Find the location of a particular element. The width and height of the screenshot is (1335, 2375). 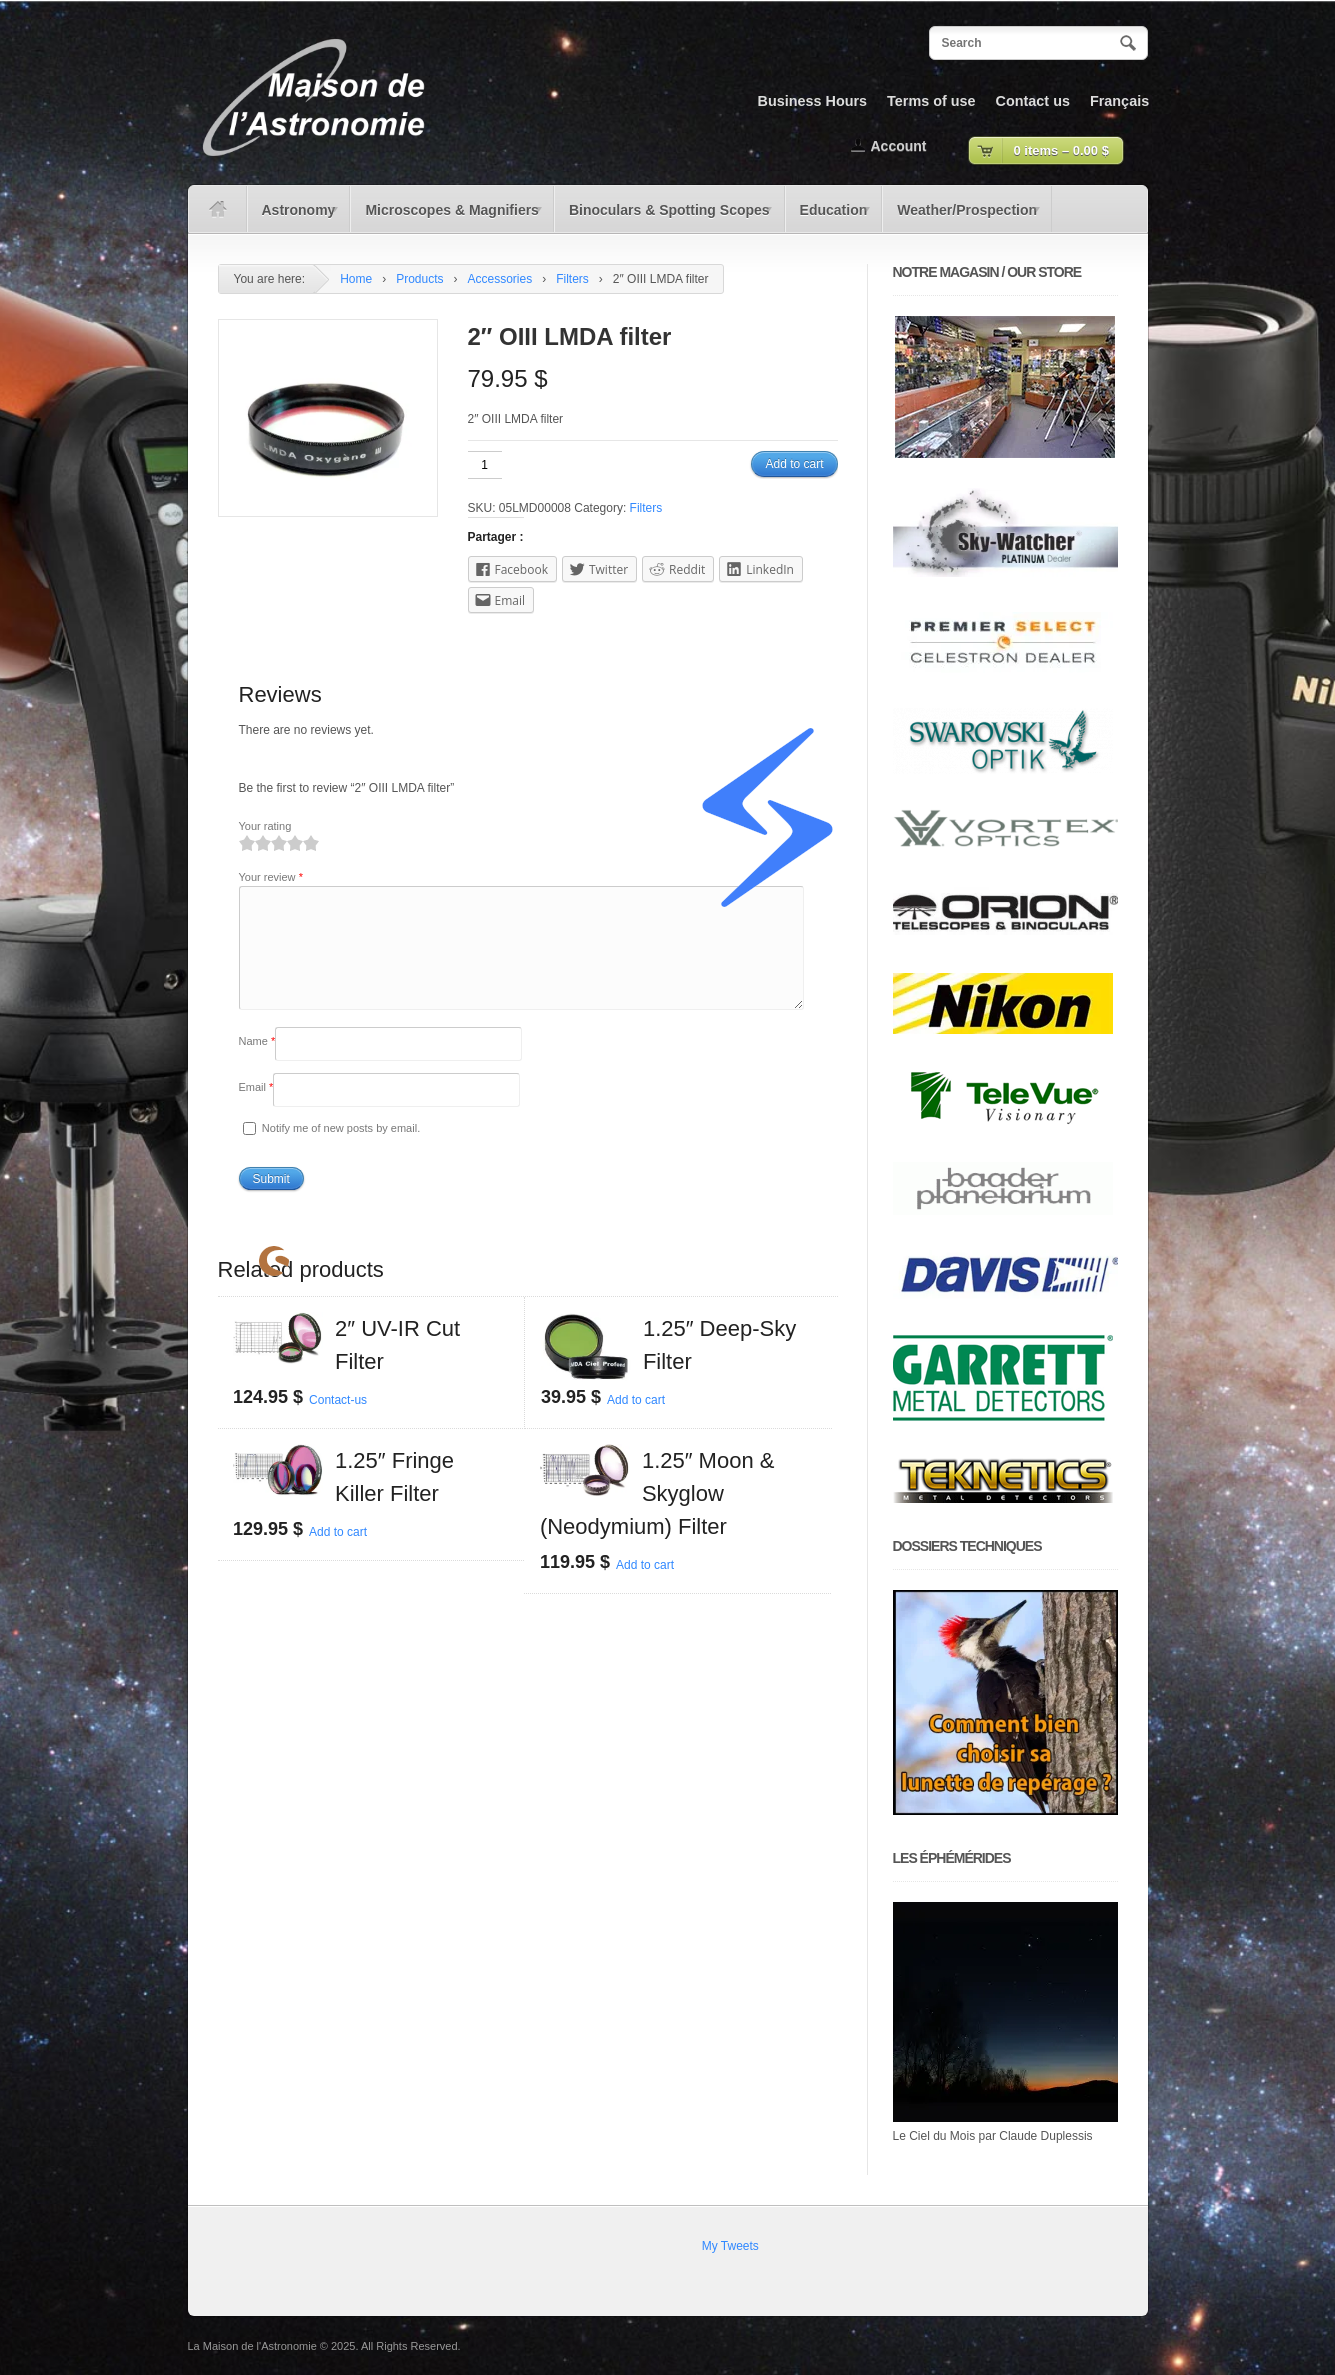

slint framework logo is located at coordinates (767, 817).